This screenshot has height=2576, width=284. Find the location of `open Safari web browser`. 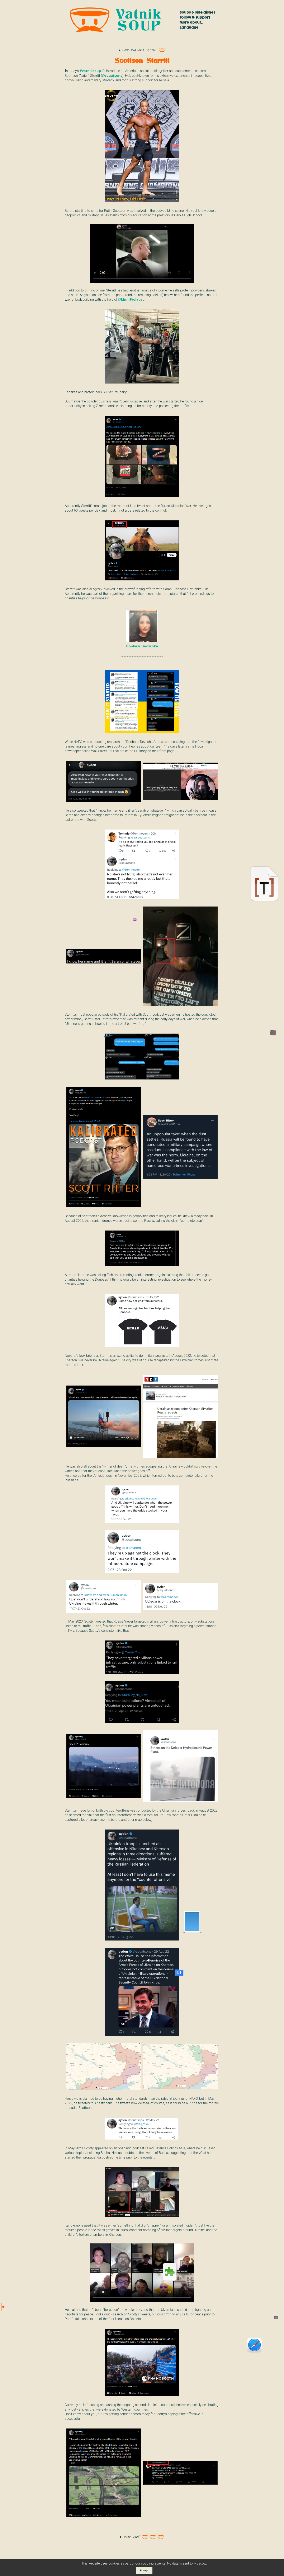

open Safari web browser is located at coordinates (254, 2345).